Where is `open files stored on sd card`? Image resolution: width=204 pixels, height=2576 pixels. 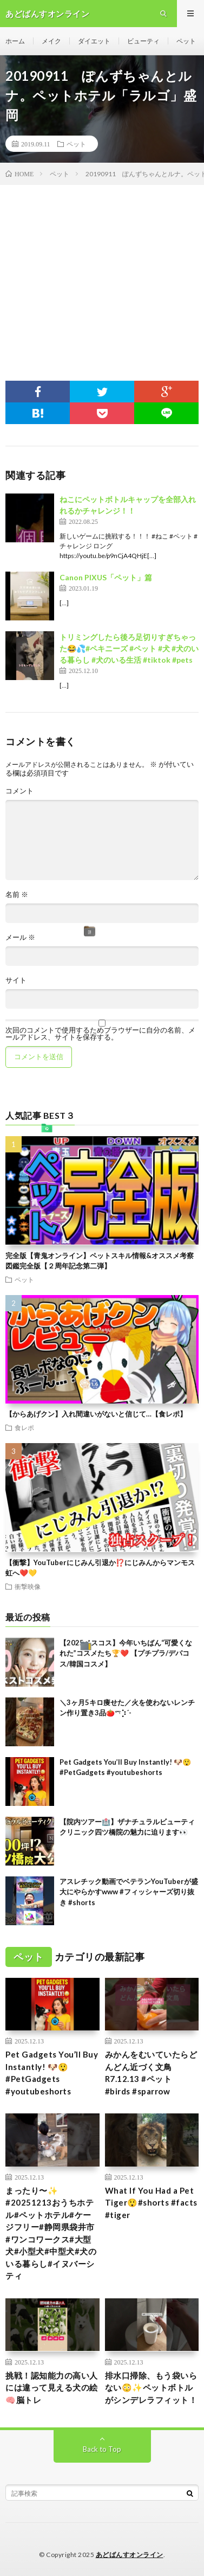 open files stored on sd card is located at coordinates (85, 1646).